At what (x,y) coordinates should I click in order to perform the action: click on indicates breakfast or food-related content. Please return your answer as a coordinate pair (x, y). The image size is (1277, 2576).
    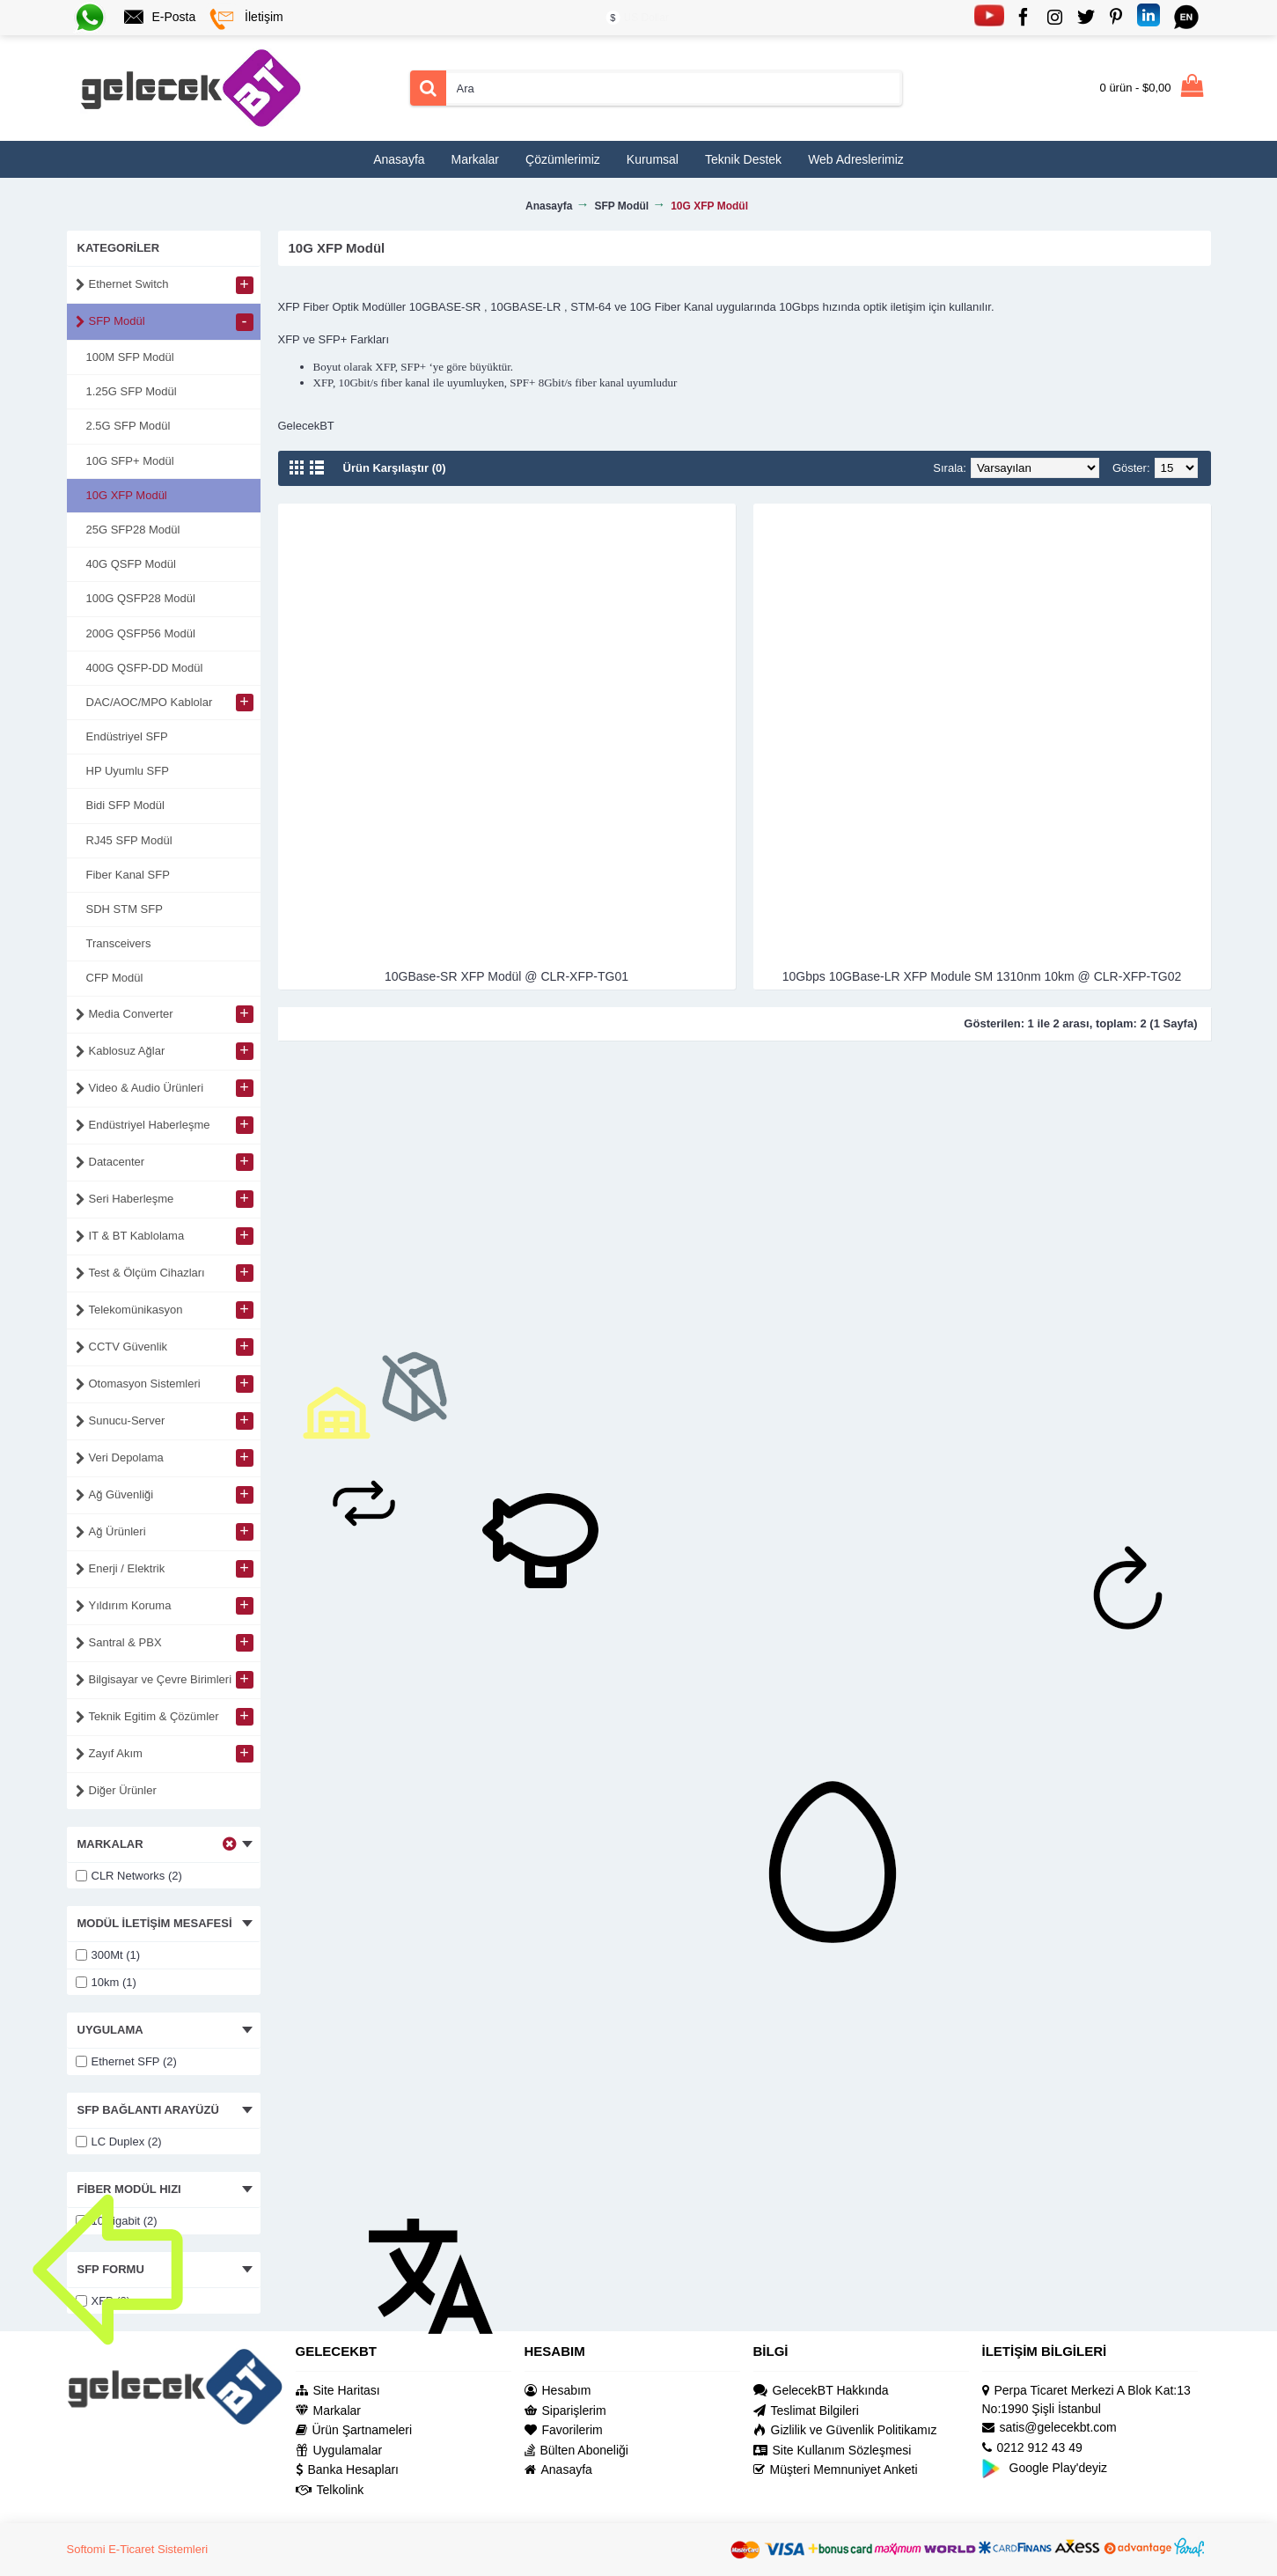
    Looking at the image, I should click on (833, 1862).